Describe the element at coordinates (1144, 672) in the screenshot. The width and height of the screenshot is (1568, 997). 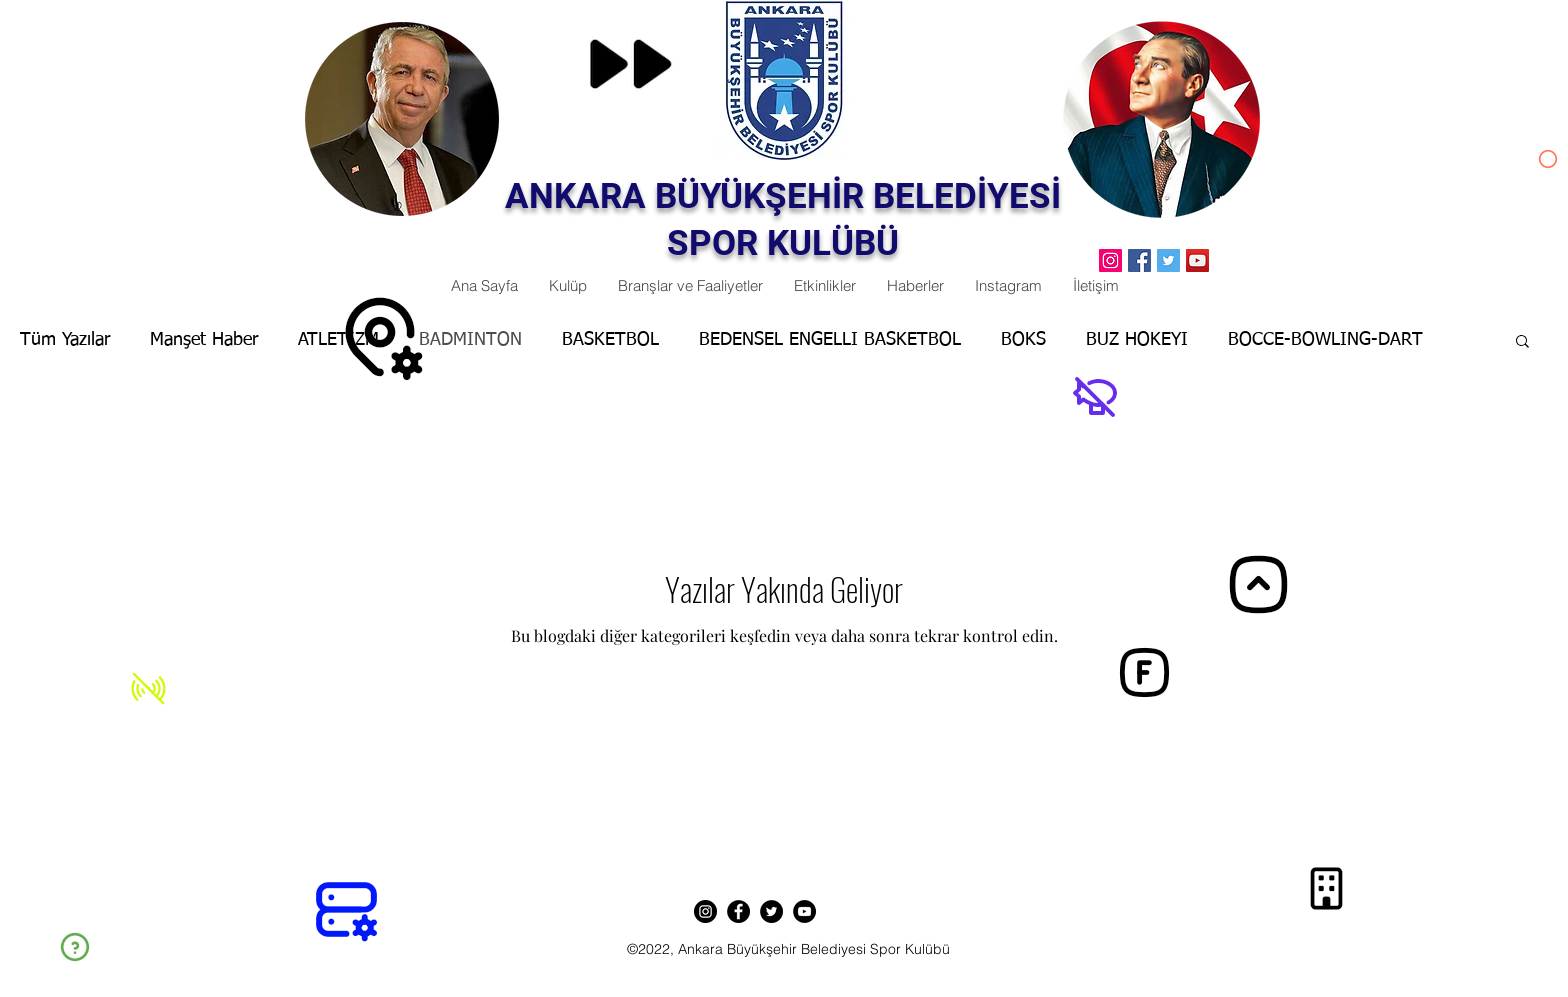
I see `open Facebook app or link` at that location.